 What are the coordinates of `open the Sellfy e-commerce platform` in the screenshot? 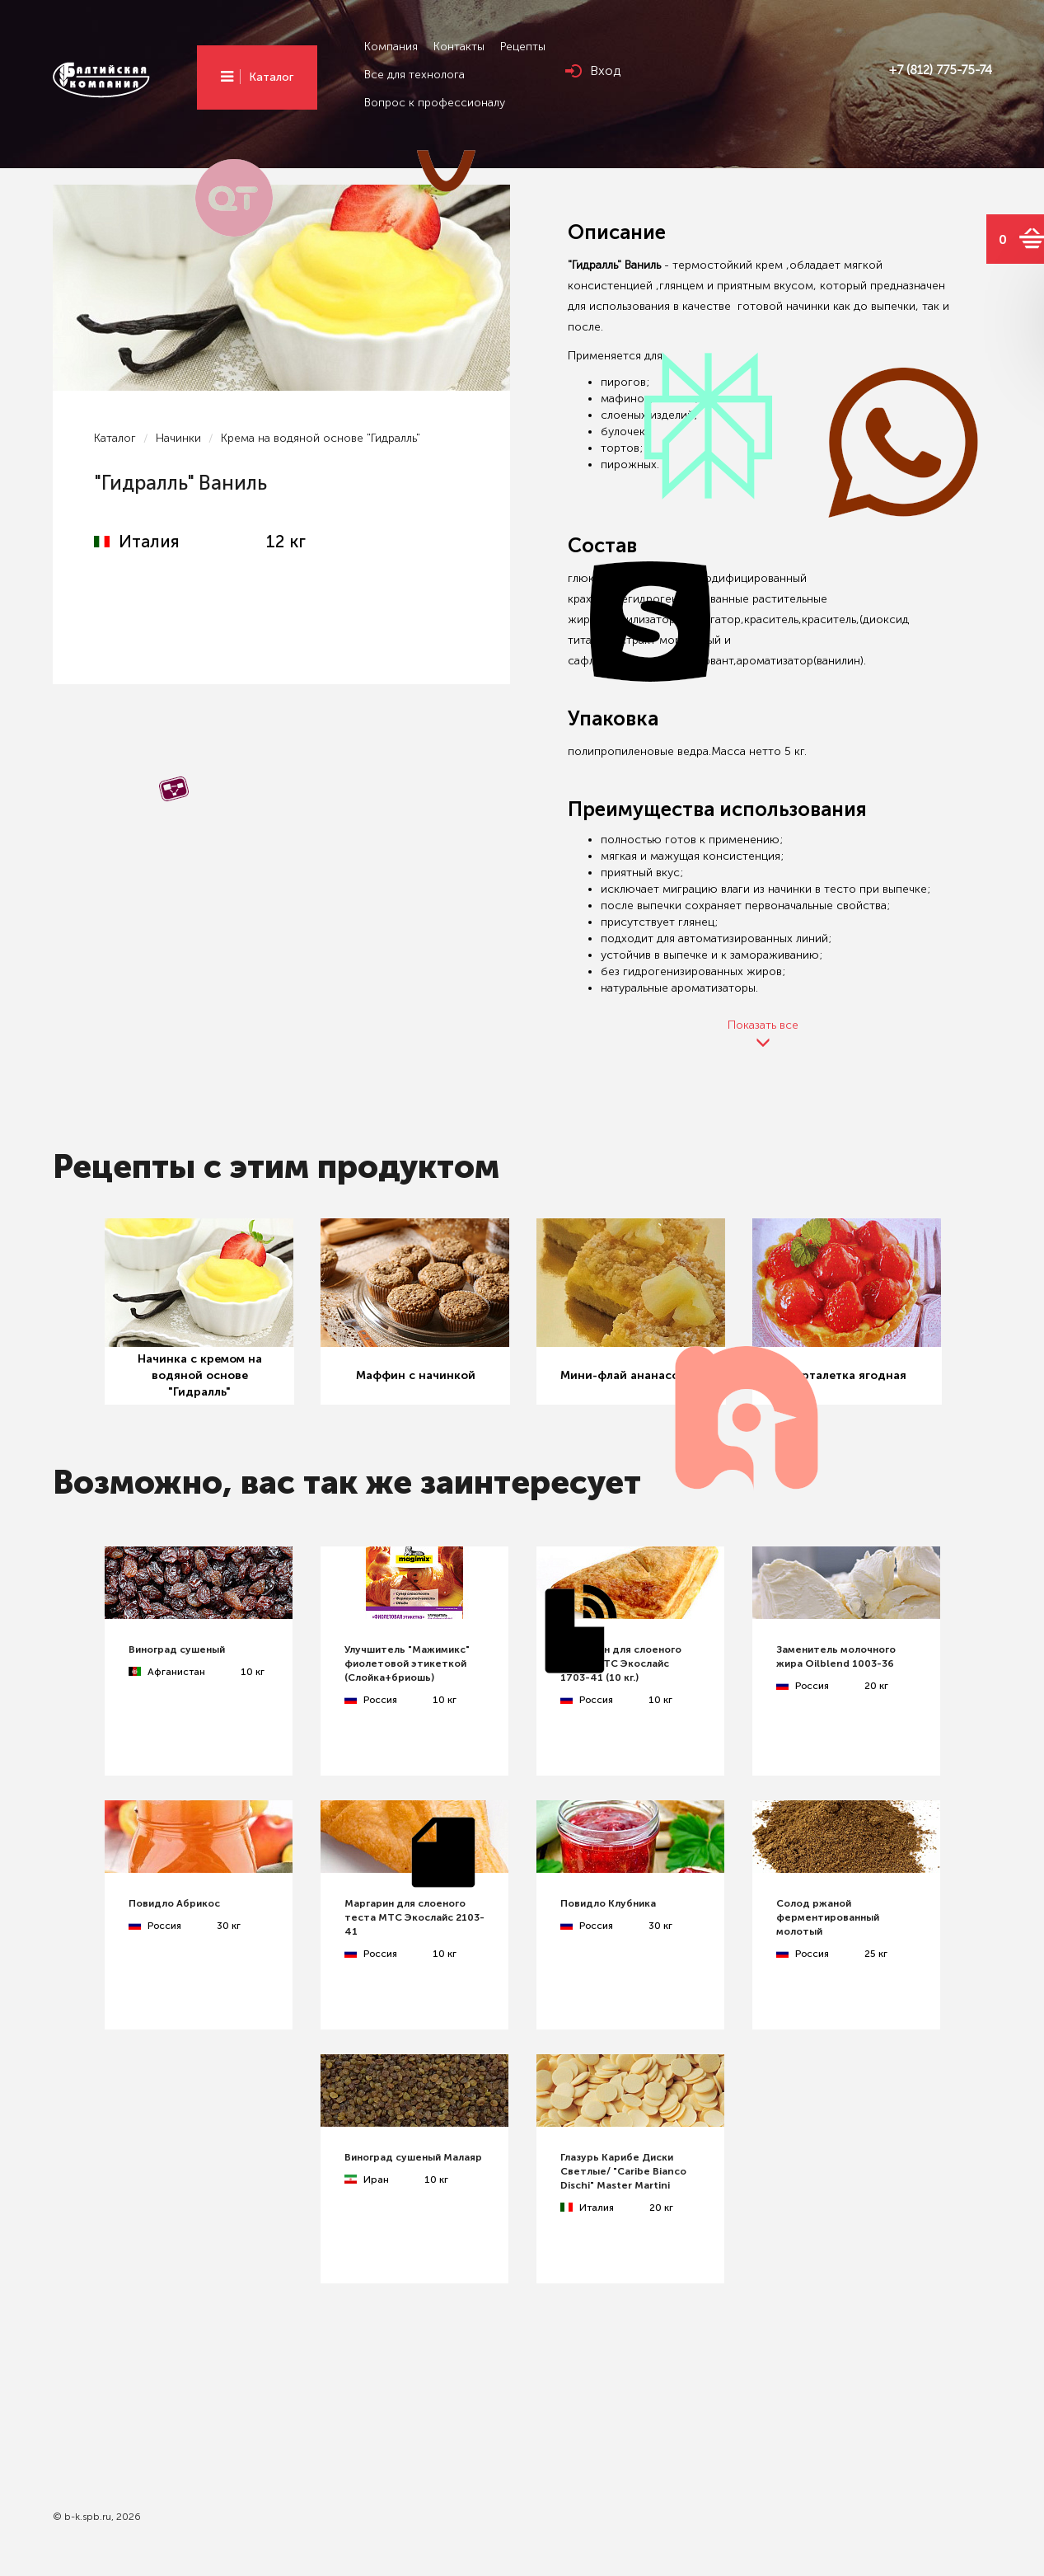 It's located at (650, 622).